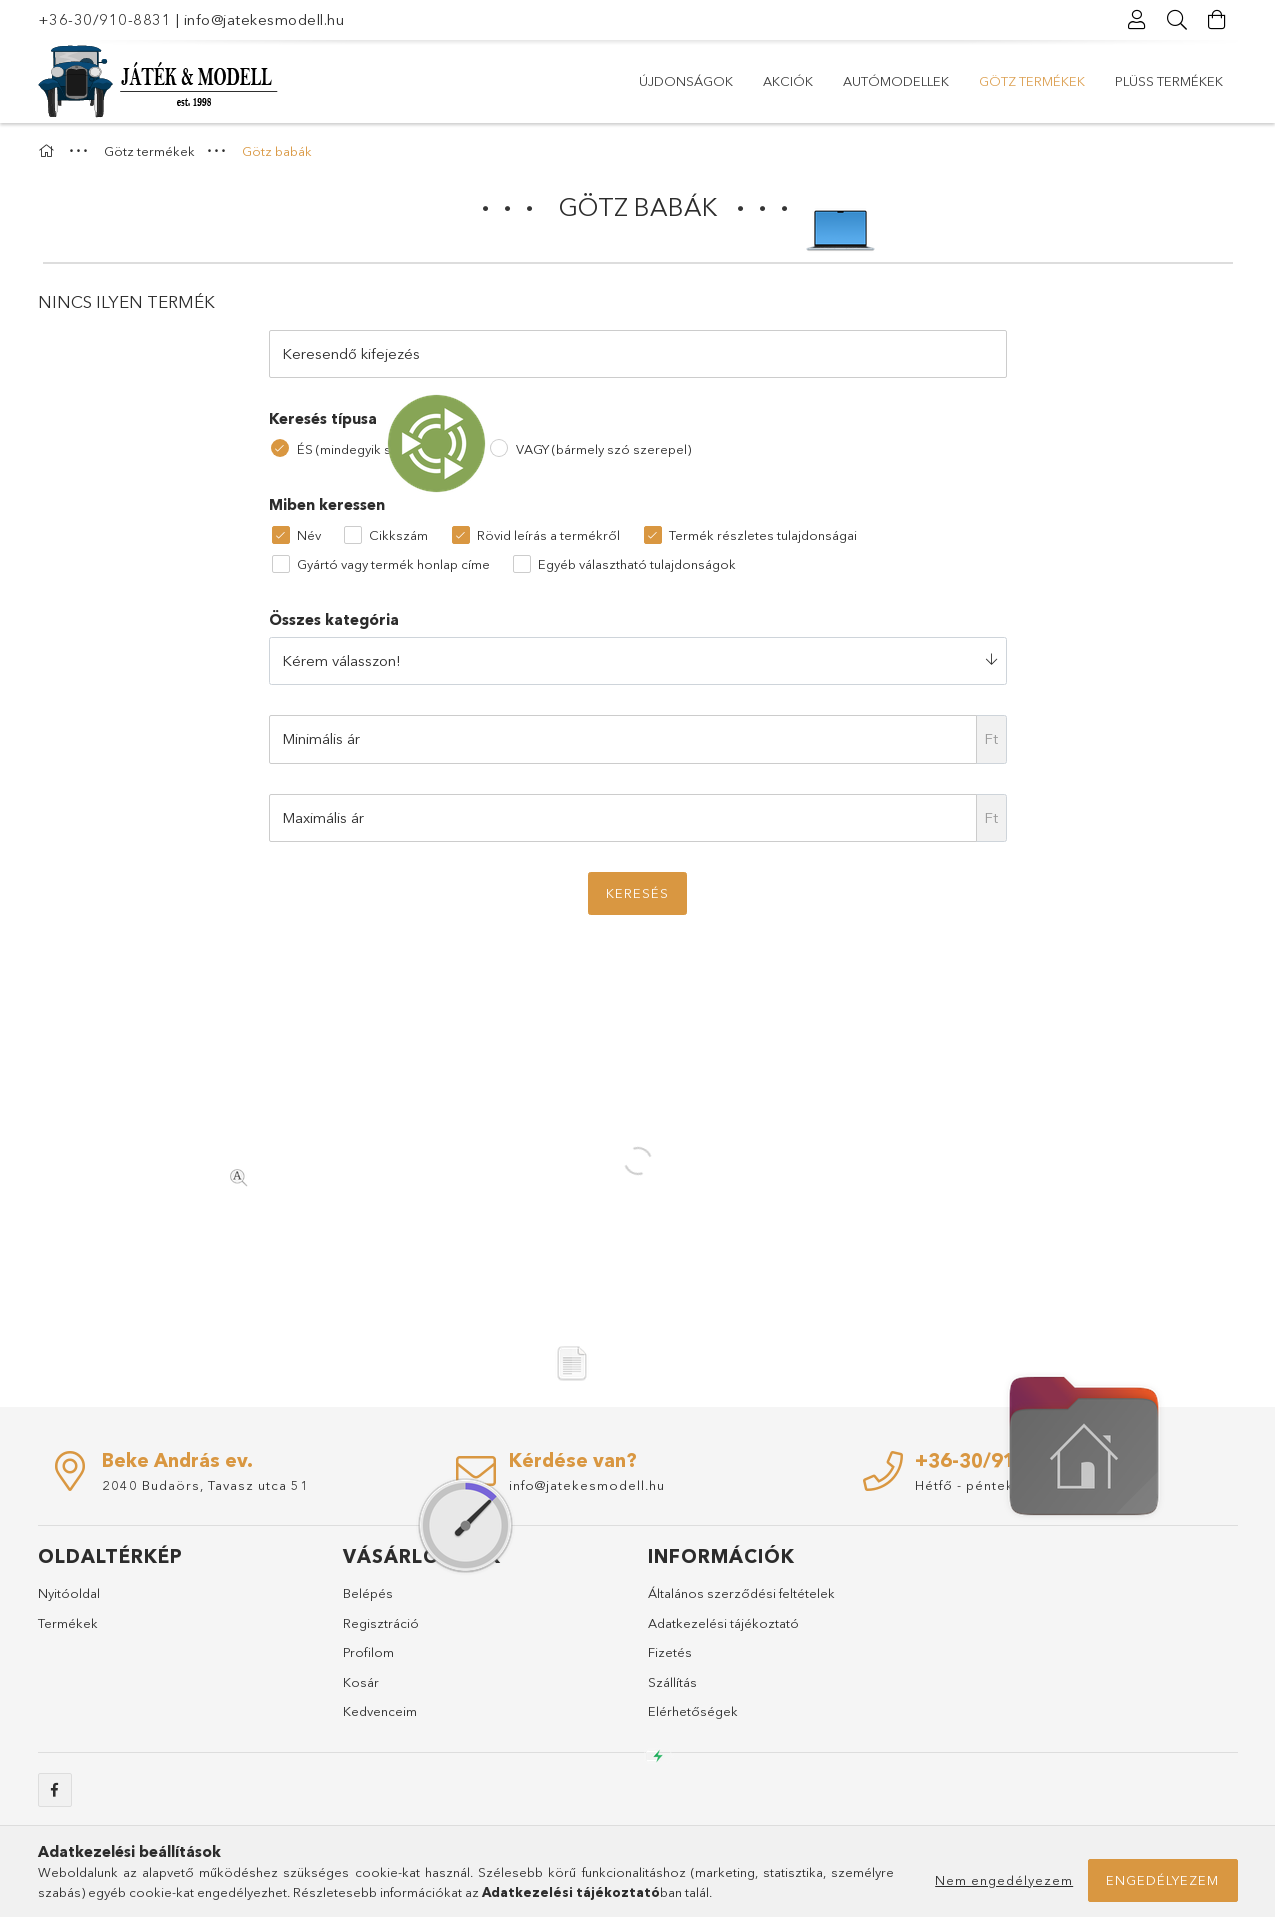 This screenshot has height=1917, width=1275. Describe the element at coordinates (840, 224) in the screenshot. I see `indicates this macbook air in system preferences` at that location.